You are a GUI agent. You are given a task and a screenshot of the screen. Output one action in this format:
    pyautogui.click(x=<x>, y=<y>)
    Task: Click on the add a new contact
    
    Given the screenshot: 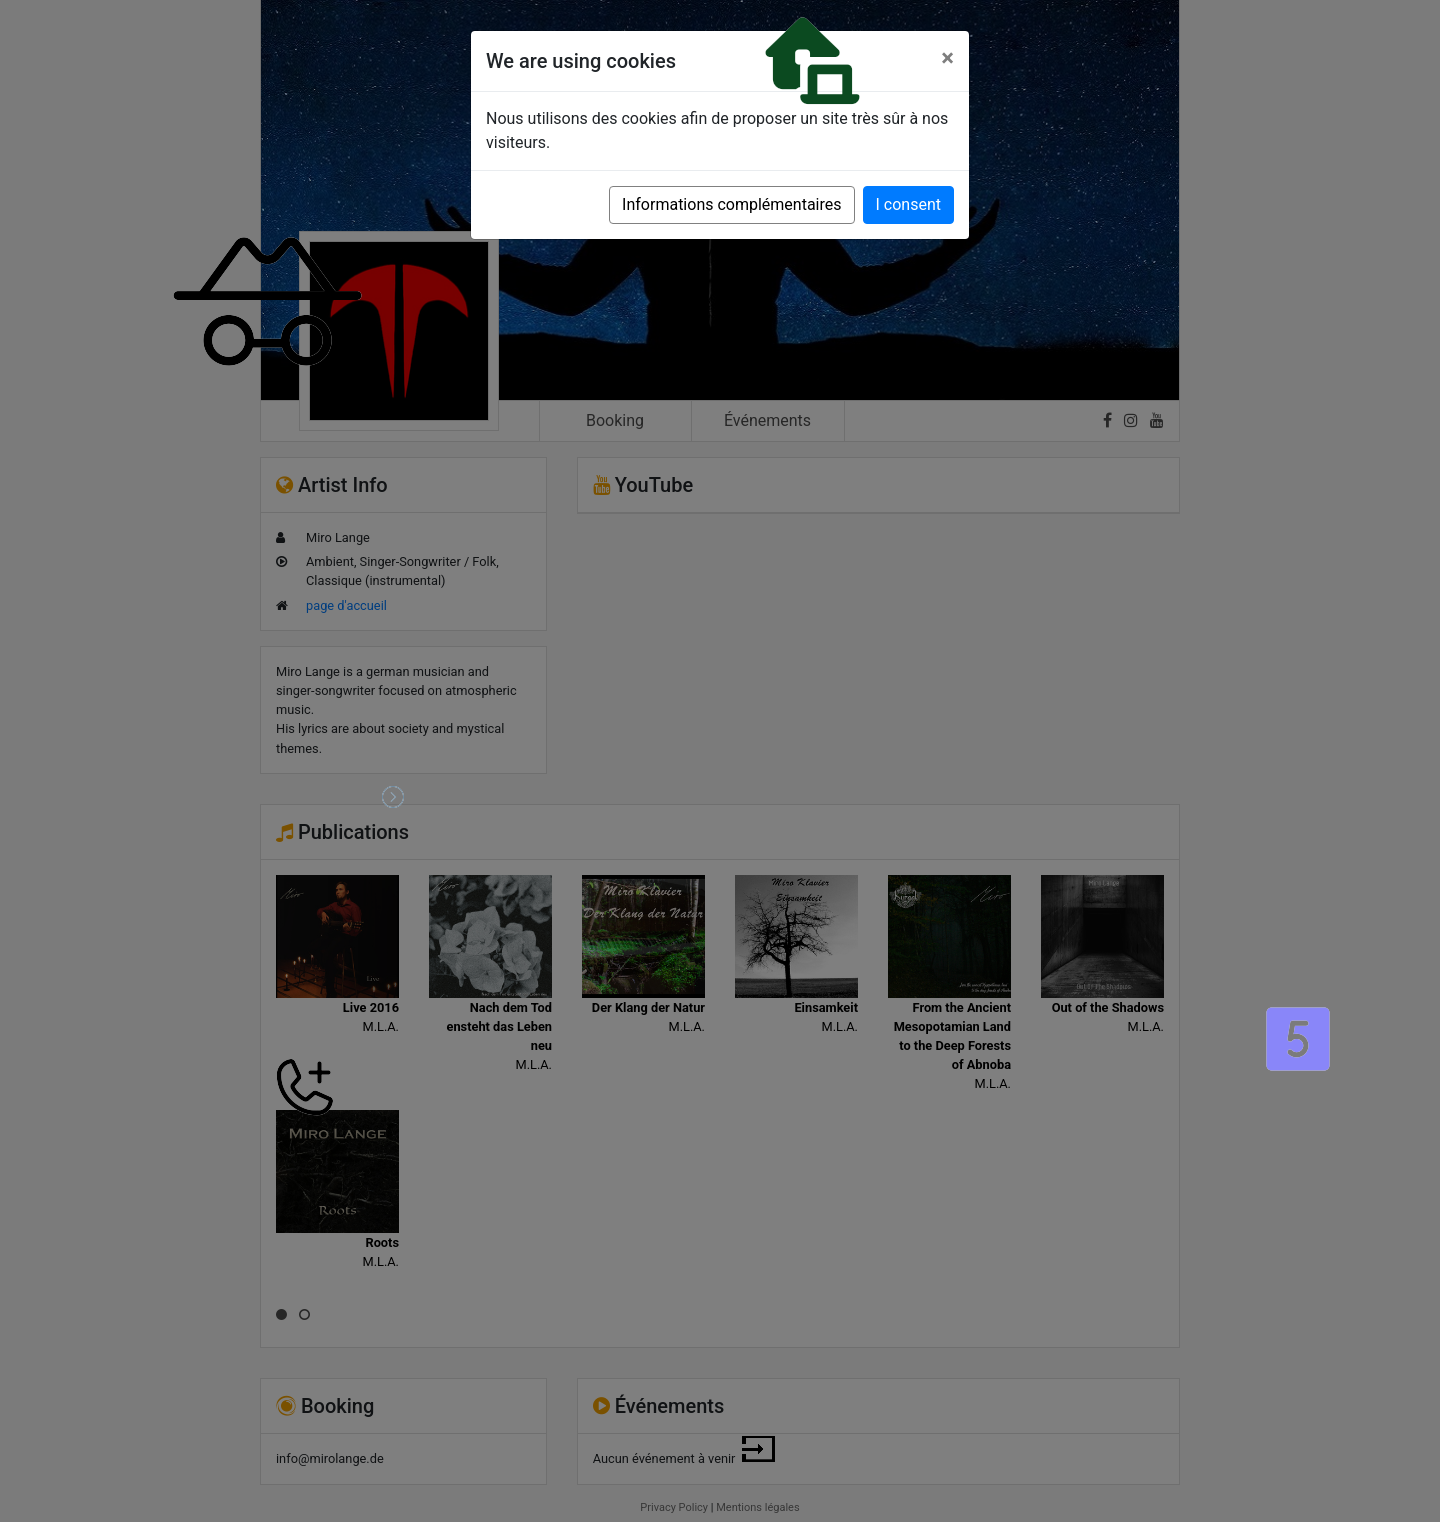 What is the action you would take?
    pyautogui.click(x=306, y=1086)
    